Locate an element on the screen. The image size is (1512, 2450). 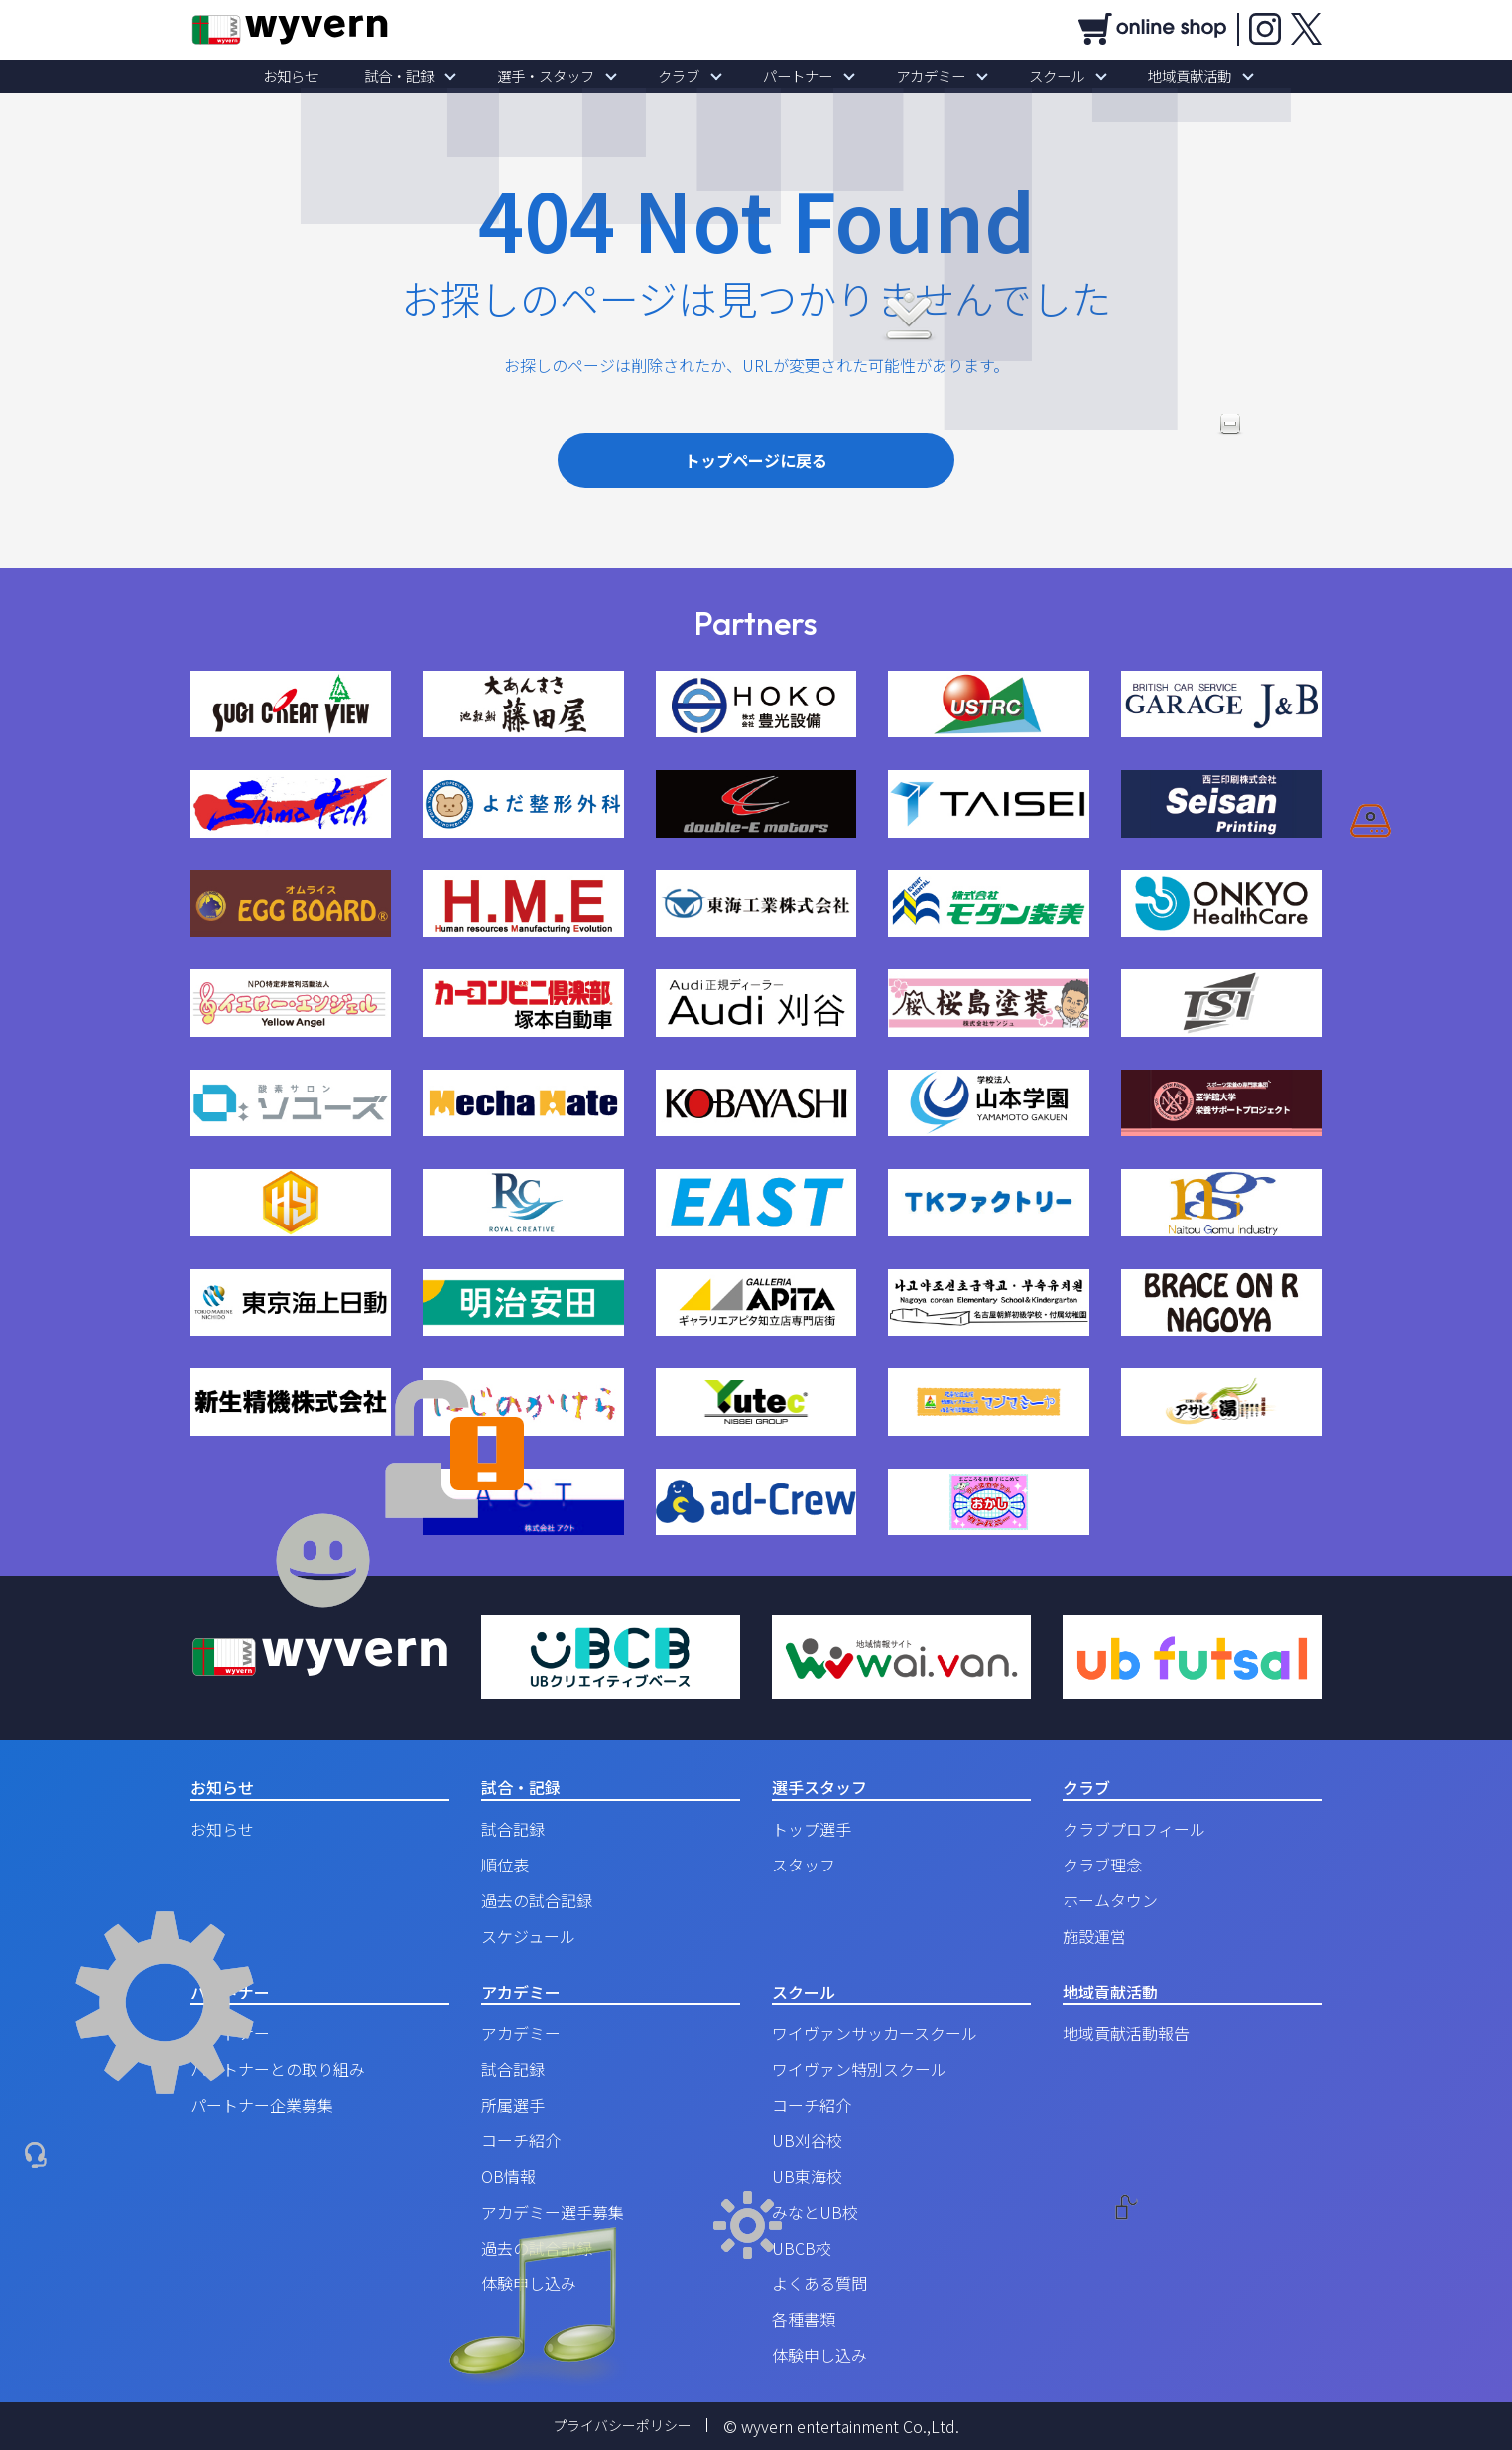
adjust display brightness settings is located at coordinates (747, 2225).